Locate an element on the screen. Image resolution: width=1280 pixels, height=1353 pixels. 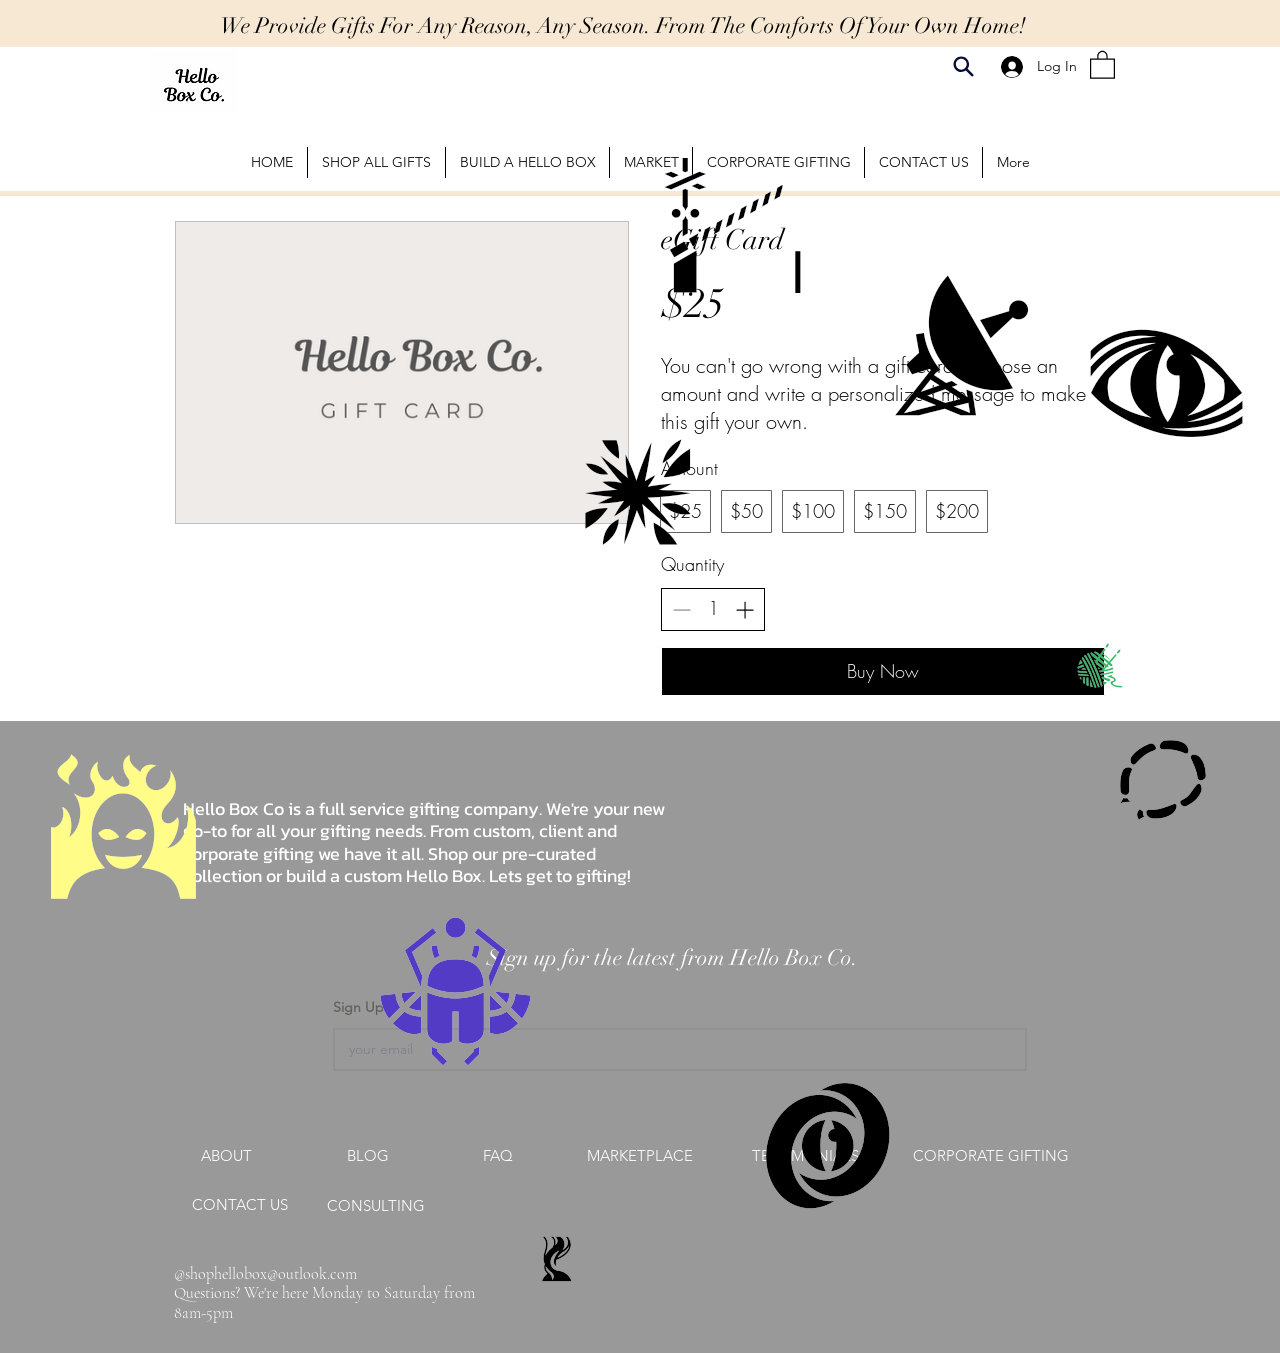
indicates a surreal or dream-like game state is located at coordinates (828, 1146).